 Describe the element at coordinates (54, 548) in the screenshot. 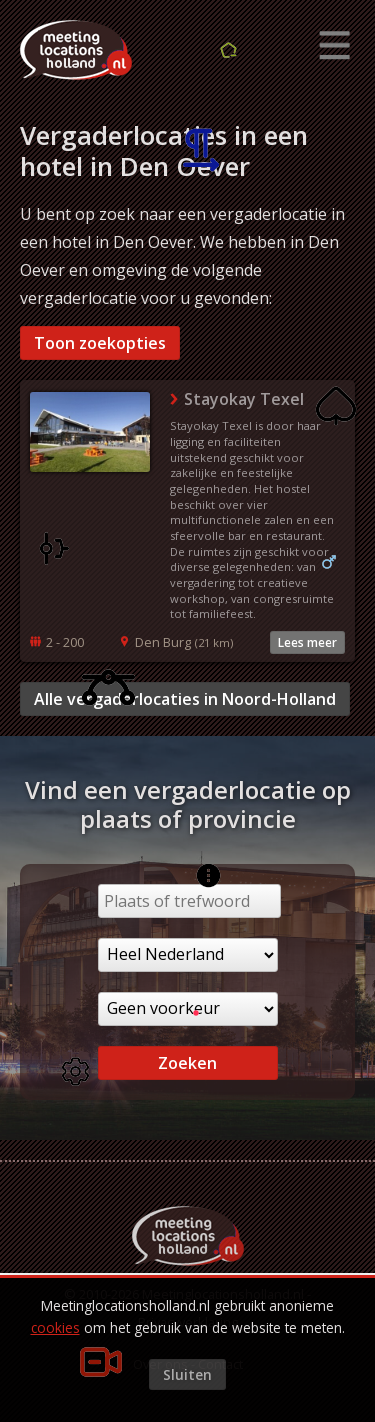

I see `perform a git cherry-pick operation` at that location.